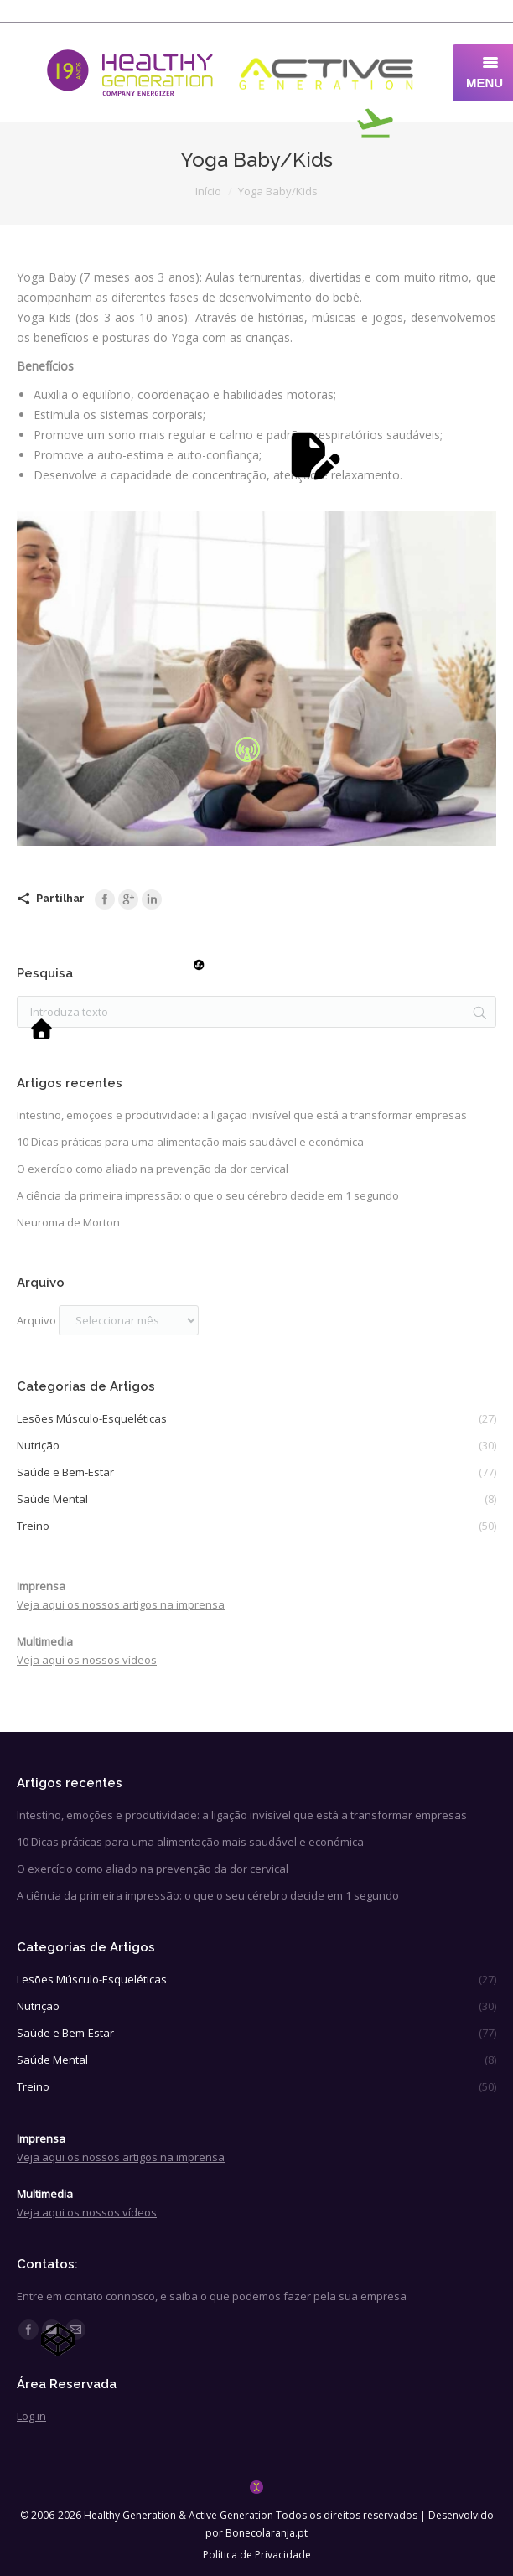 This screenshot has height=2576, width=513. What do you see at coordinates (376, 122) in the screenshot?
I see `view departure flights` at bounding box center [376, 122].